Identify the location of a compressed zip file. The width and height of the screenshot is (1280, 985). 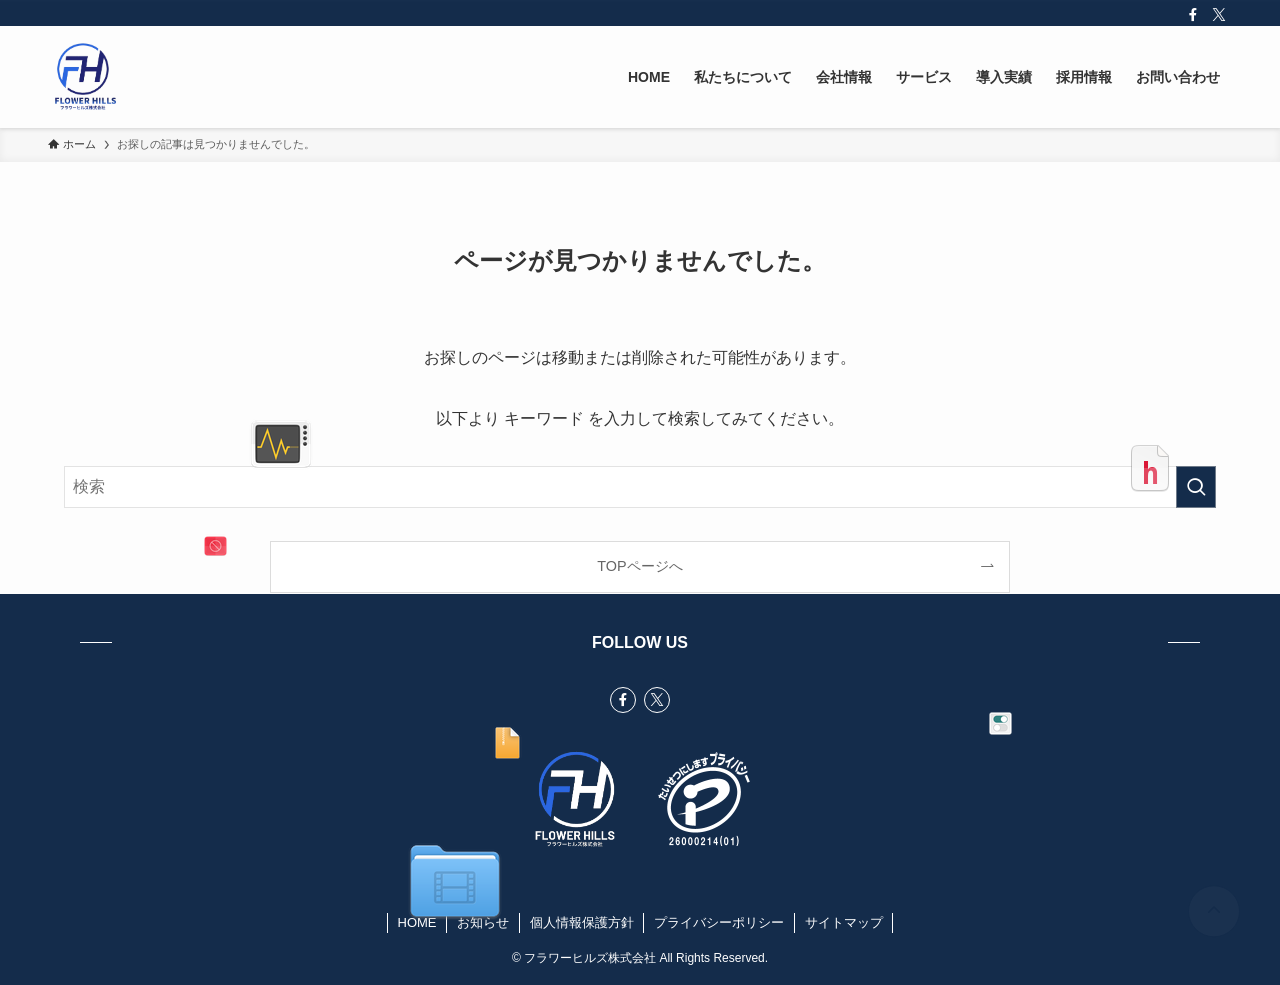
(507, 743).